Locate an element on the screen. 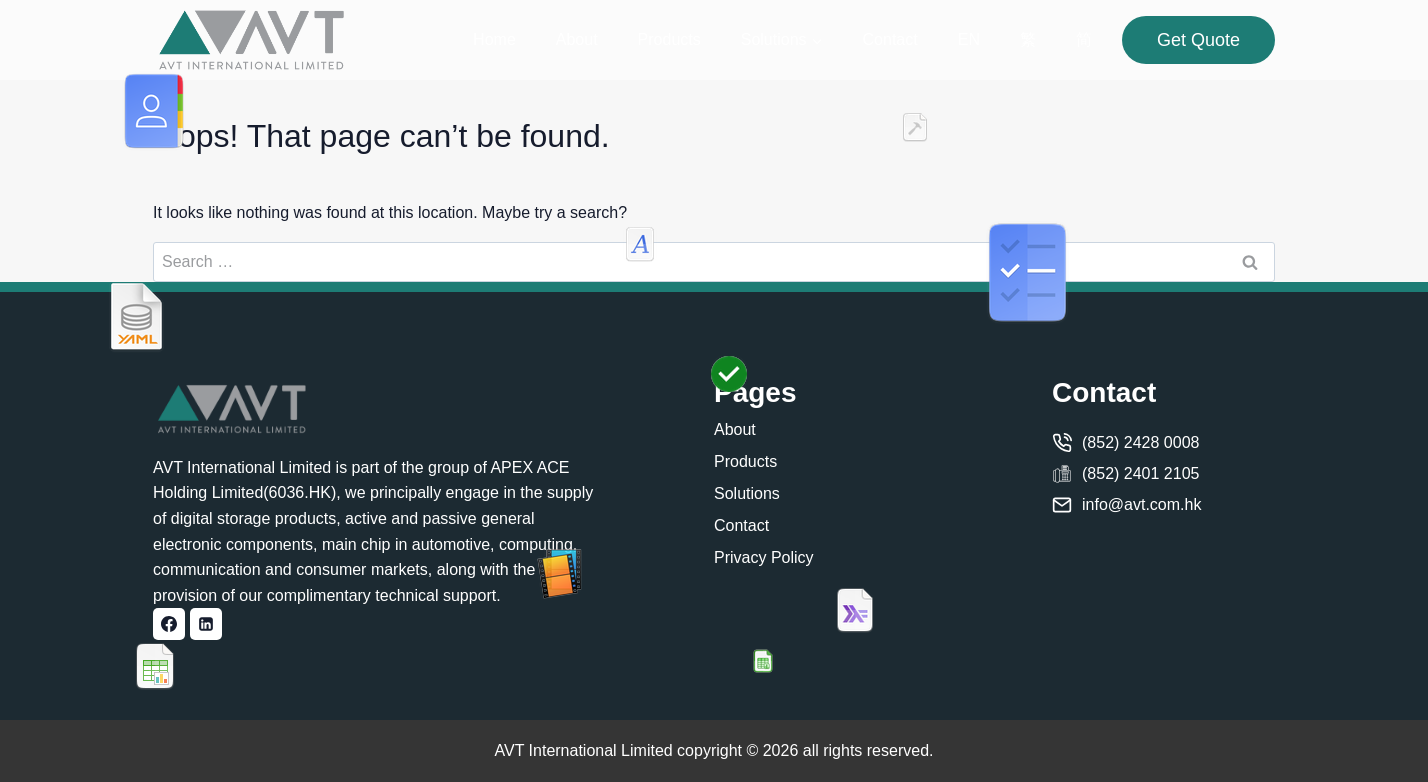  a yaml configuration file is located at coordinates (136, 317).